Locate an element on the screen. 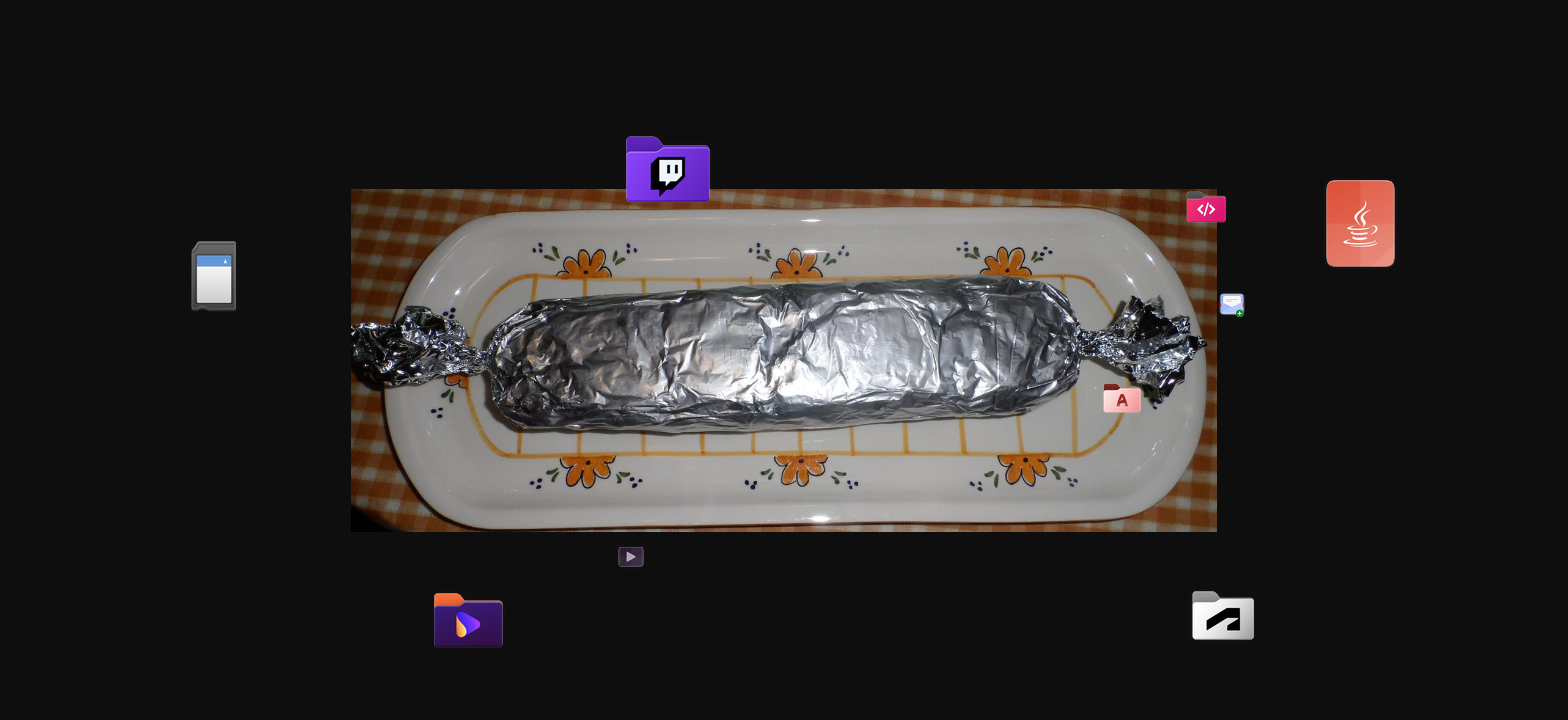  open folder containing Twitch-related files is located at coordinates (667, 171).